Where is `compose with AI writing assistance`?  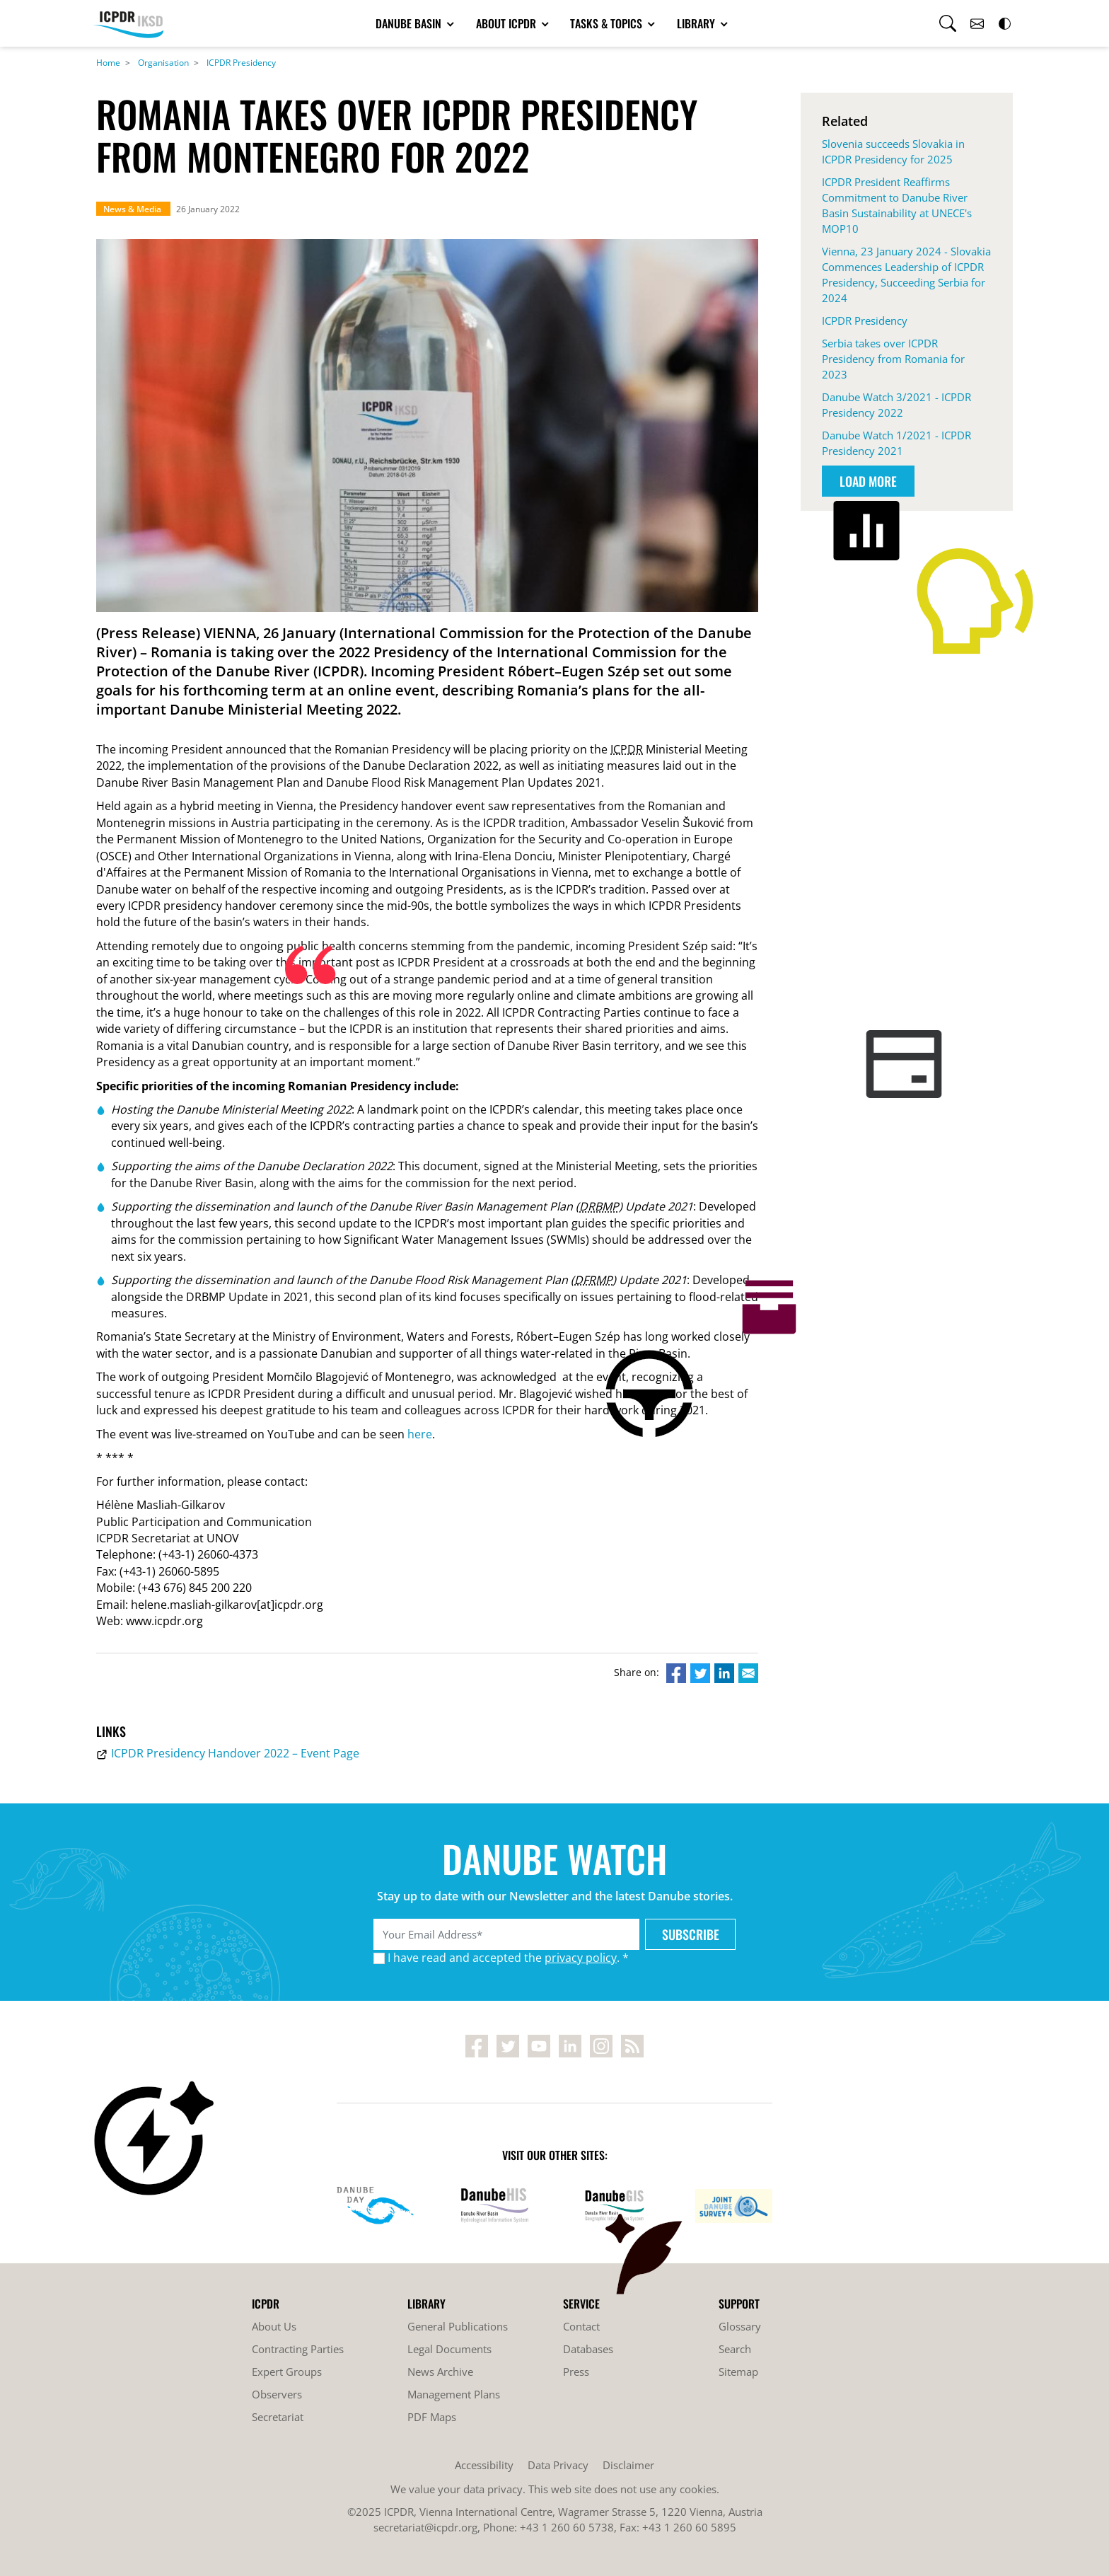
compose with AI writing assistance is located at coordinates (649, 2258).